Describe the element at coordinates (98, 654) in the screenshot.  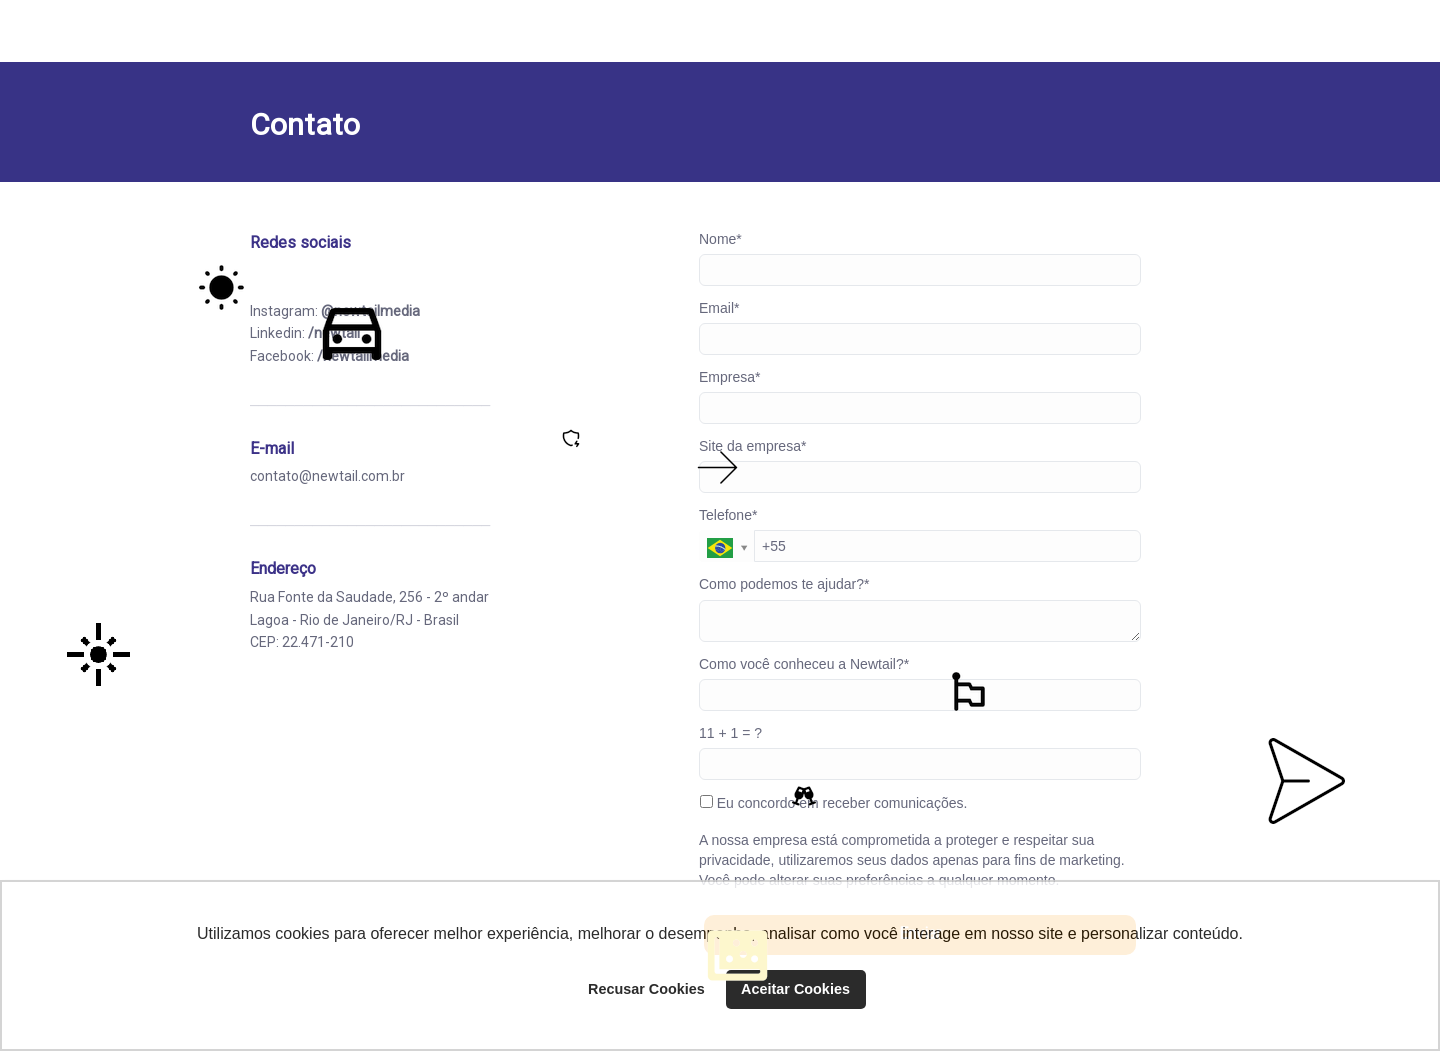
I see `add a lens flare effect to an image` at that location.